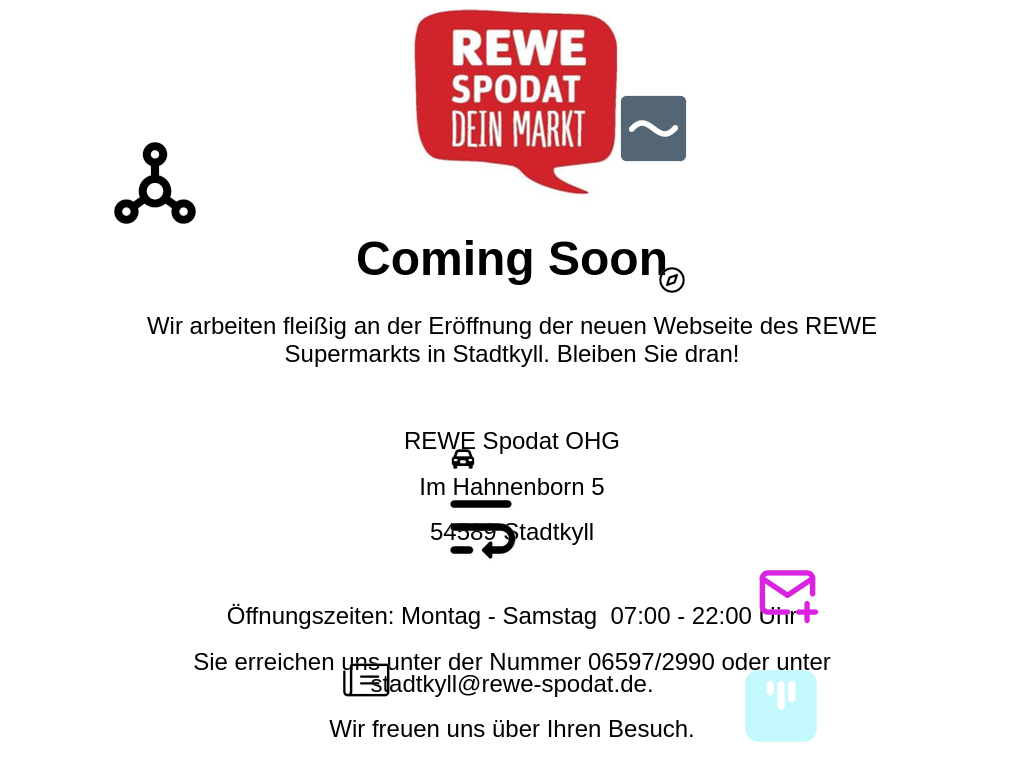 The image size is (1024, 764). Describe the element at coordinates (672, 280) in the screenshot. I see `access navigation or directional features` at that location.